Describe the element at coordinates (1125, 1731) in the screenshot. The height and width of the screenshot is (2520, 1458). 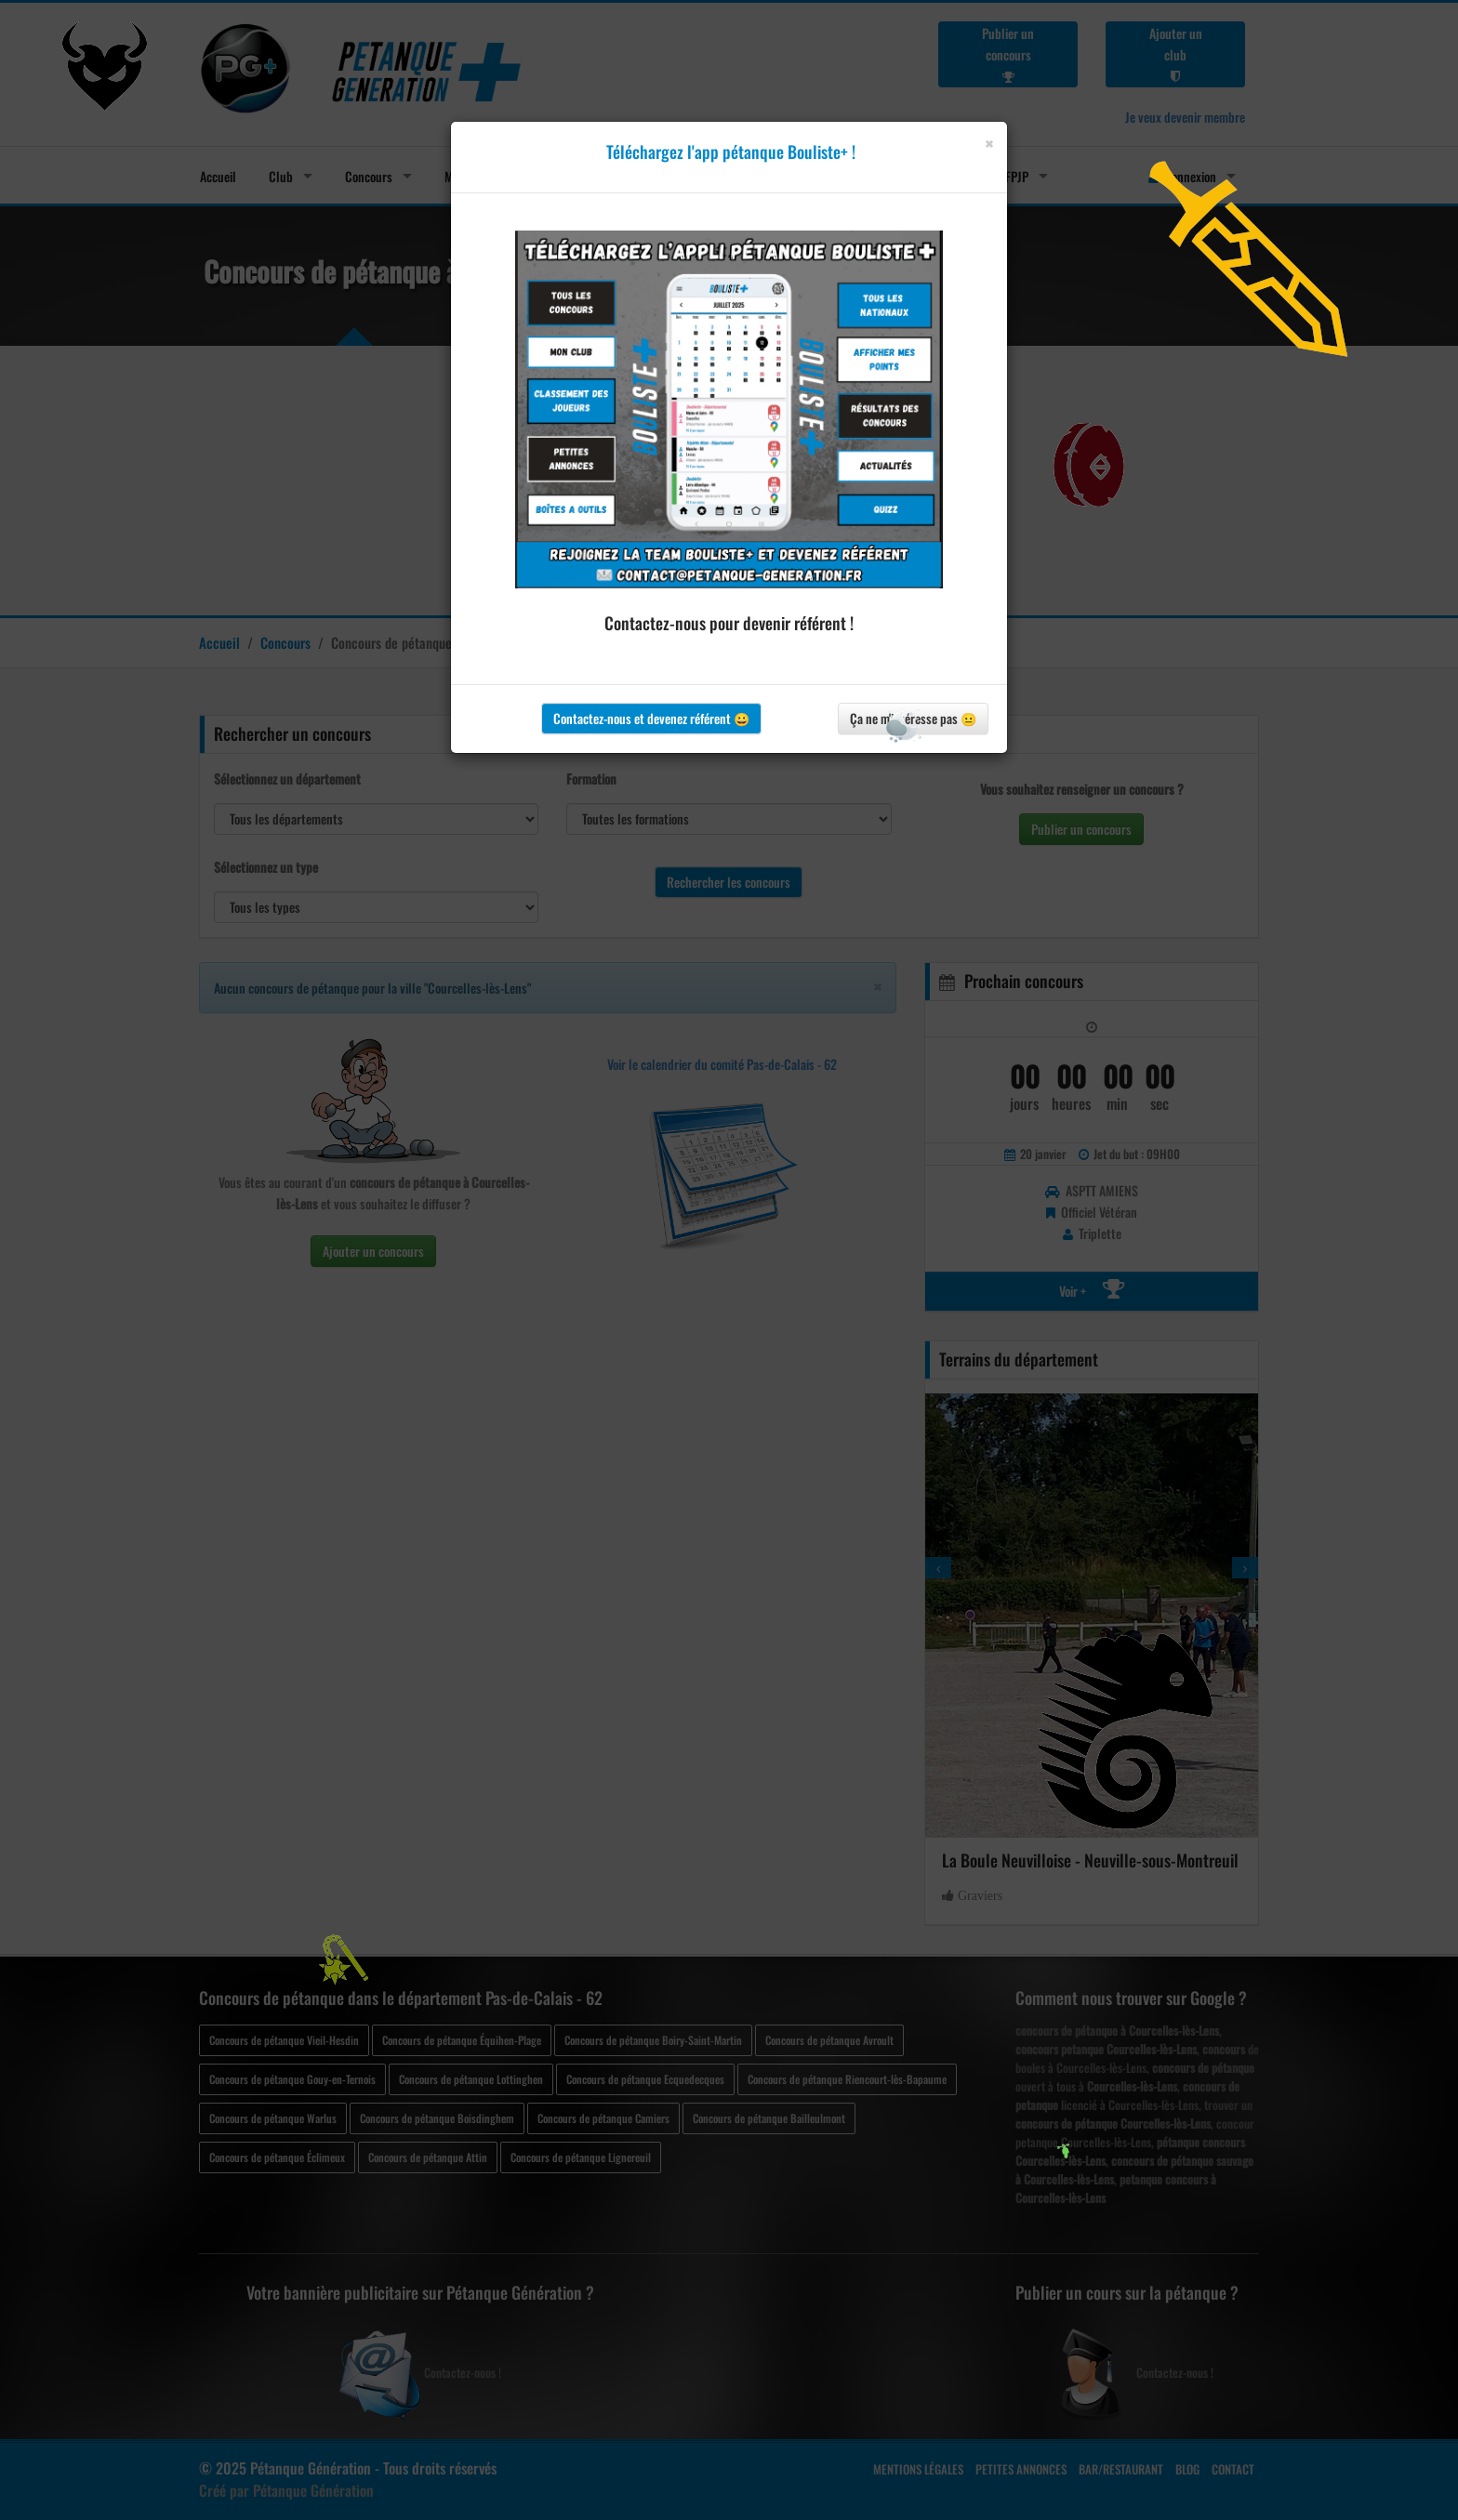
I see `toggle theme or appearance settings` at that location.